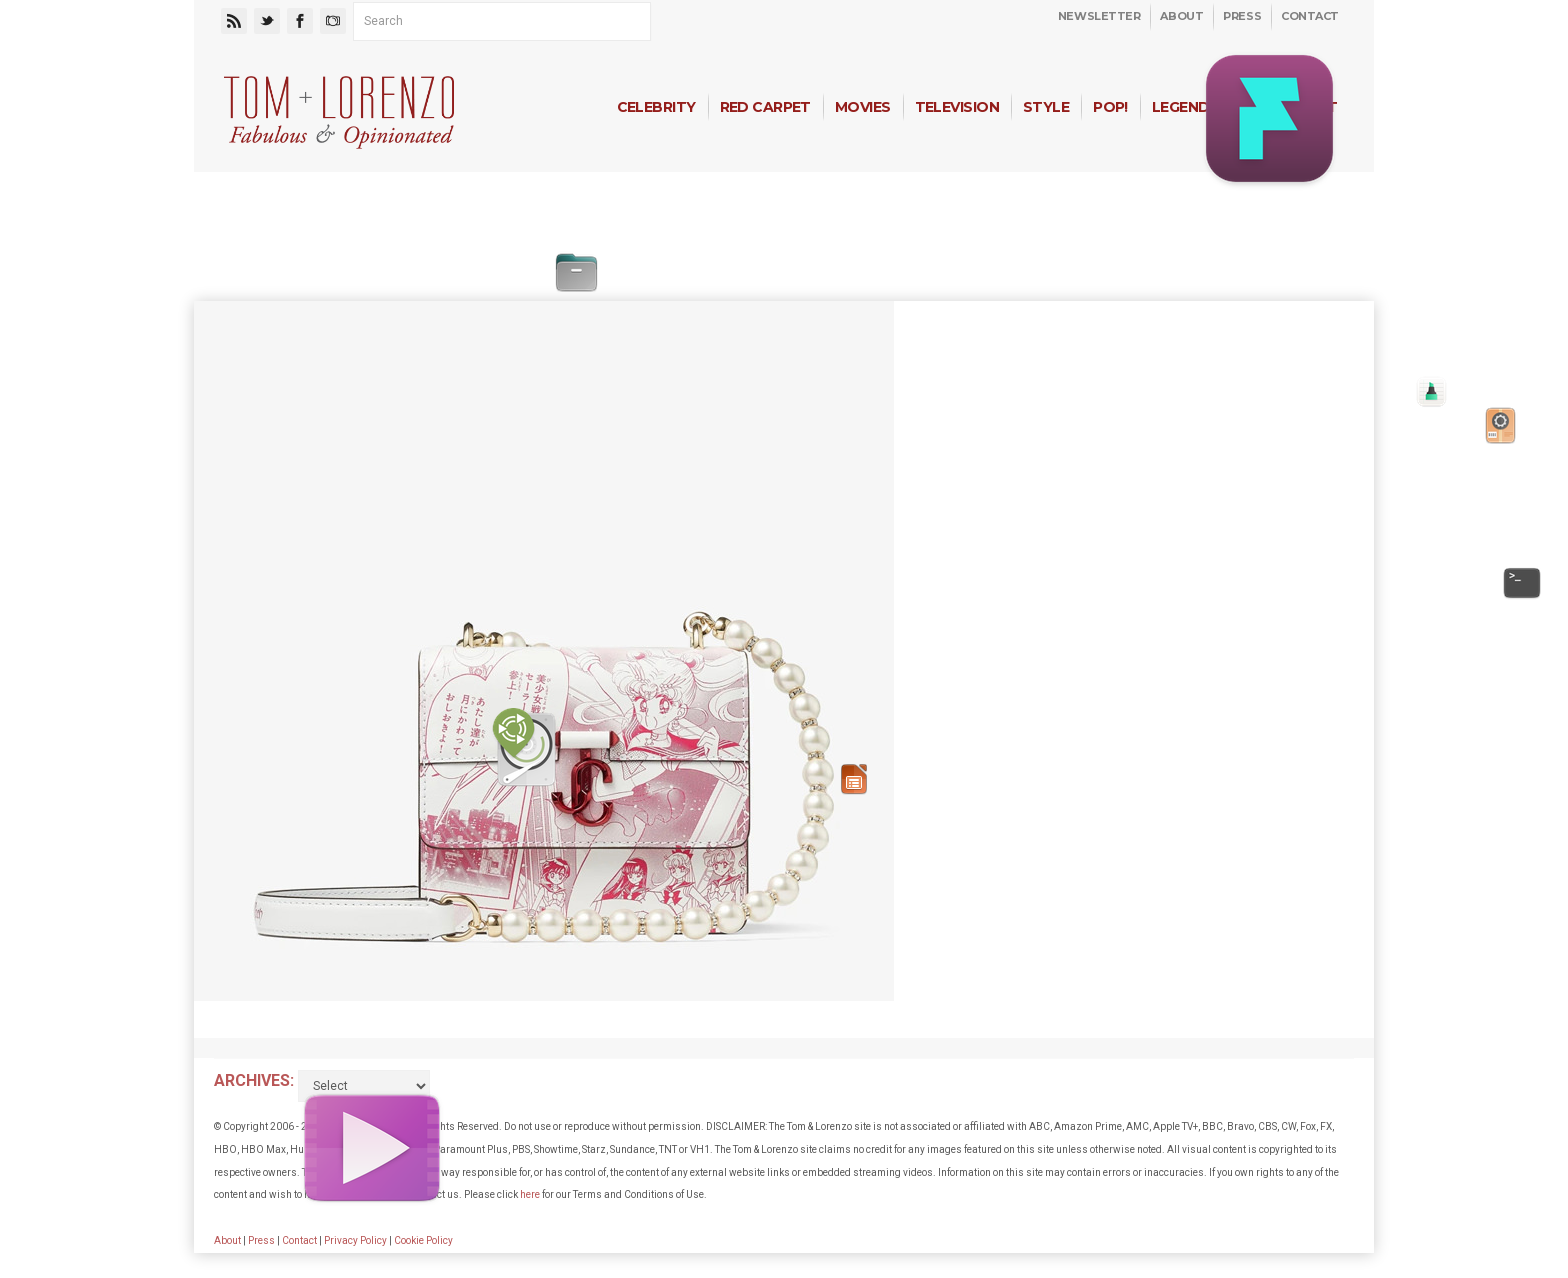 Image resolution: width=1568 pixels, height=1278 pixels. I want to click on open the video player app, so click(372, 1148).